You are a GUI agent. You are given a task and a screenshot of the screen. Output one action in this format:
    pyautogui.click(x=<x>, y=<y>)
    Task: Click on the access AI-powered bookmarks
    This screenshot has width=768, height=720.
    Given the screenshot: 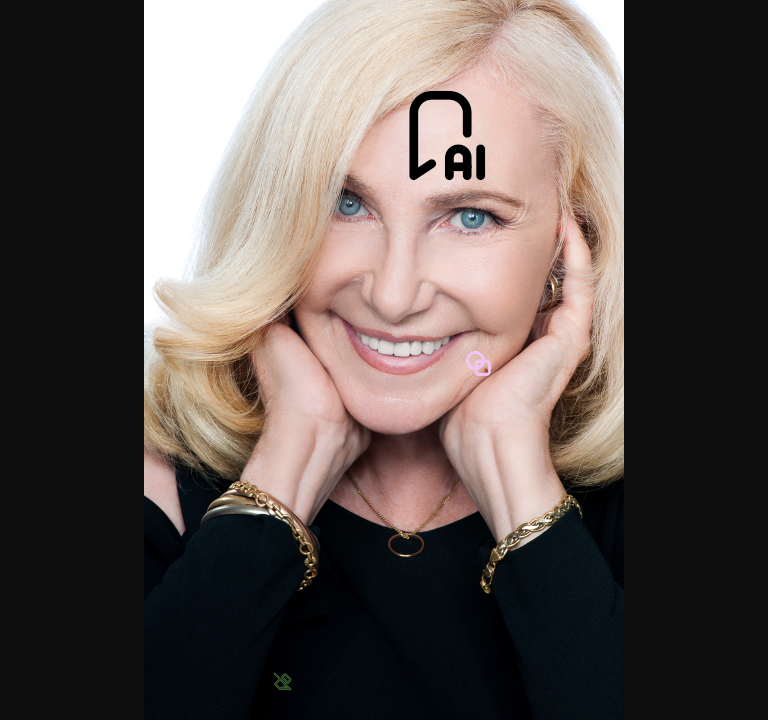 What is the action you would take?
    pyautogui.click(x=440, y=135)
    